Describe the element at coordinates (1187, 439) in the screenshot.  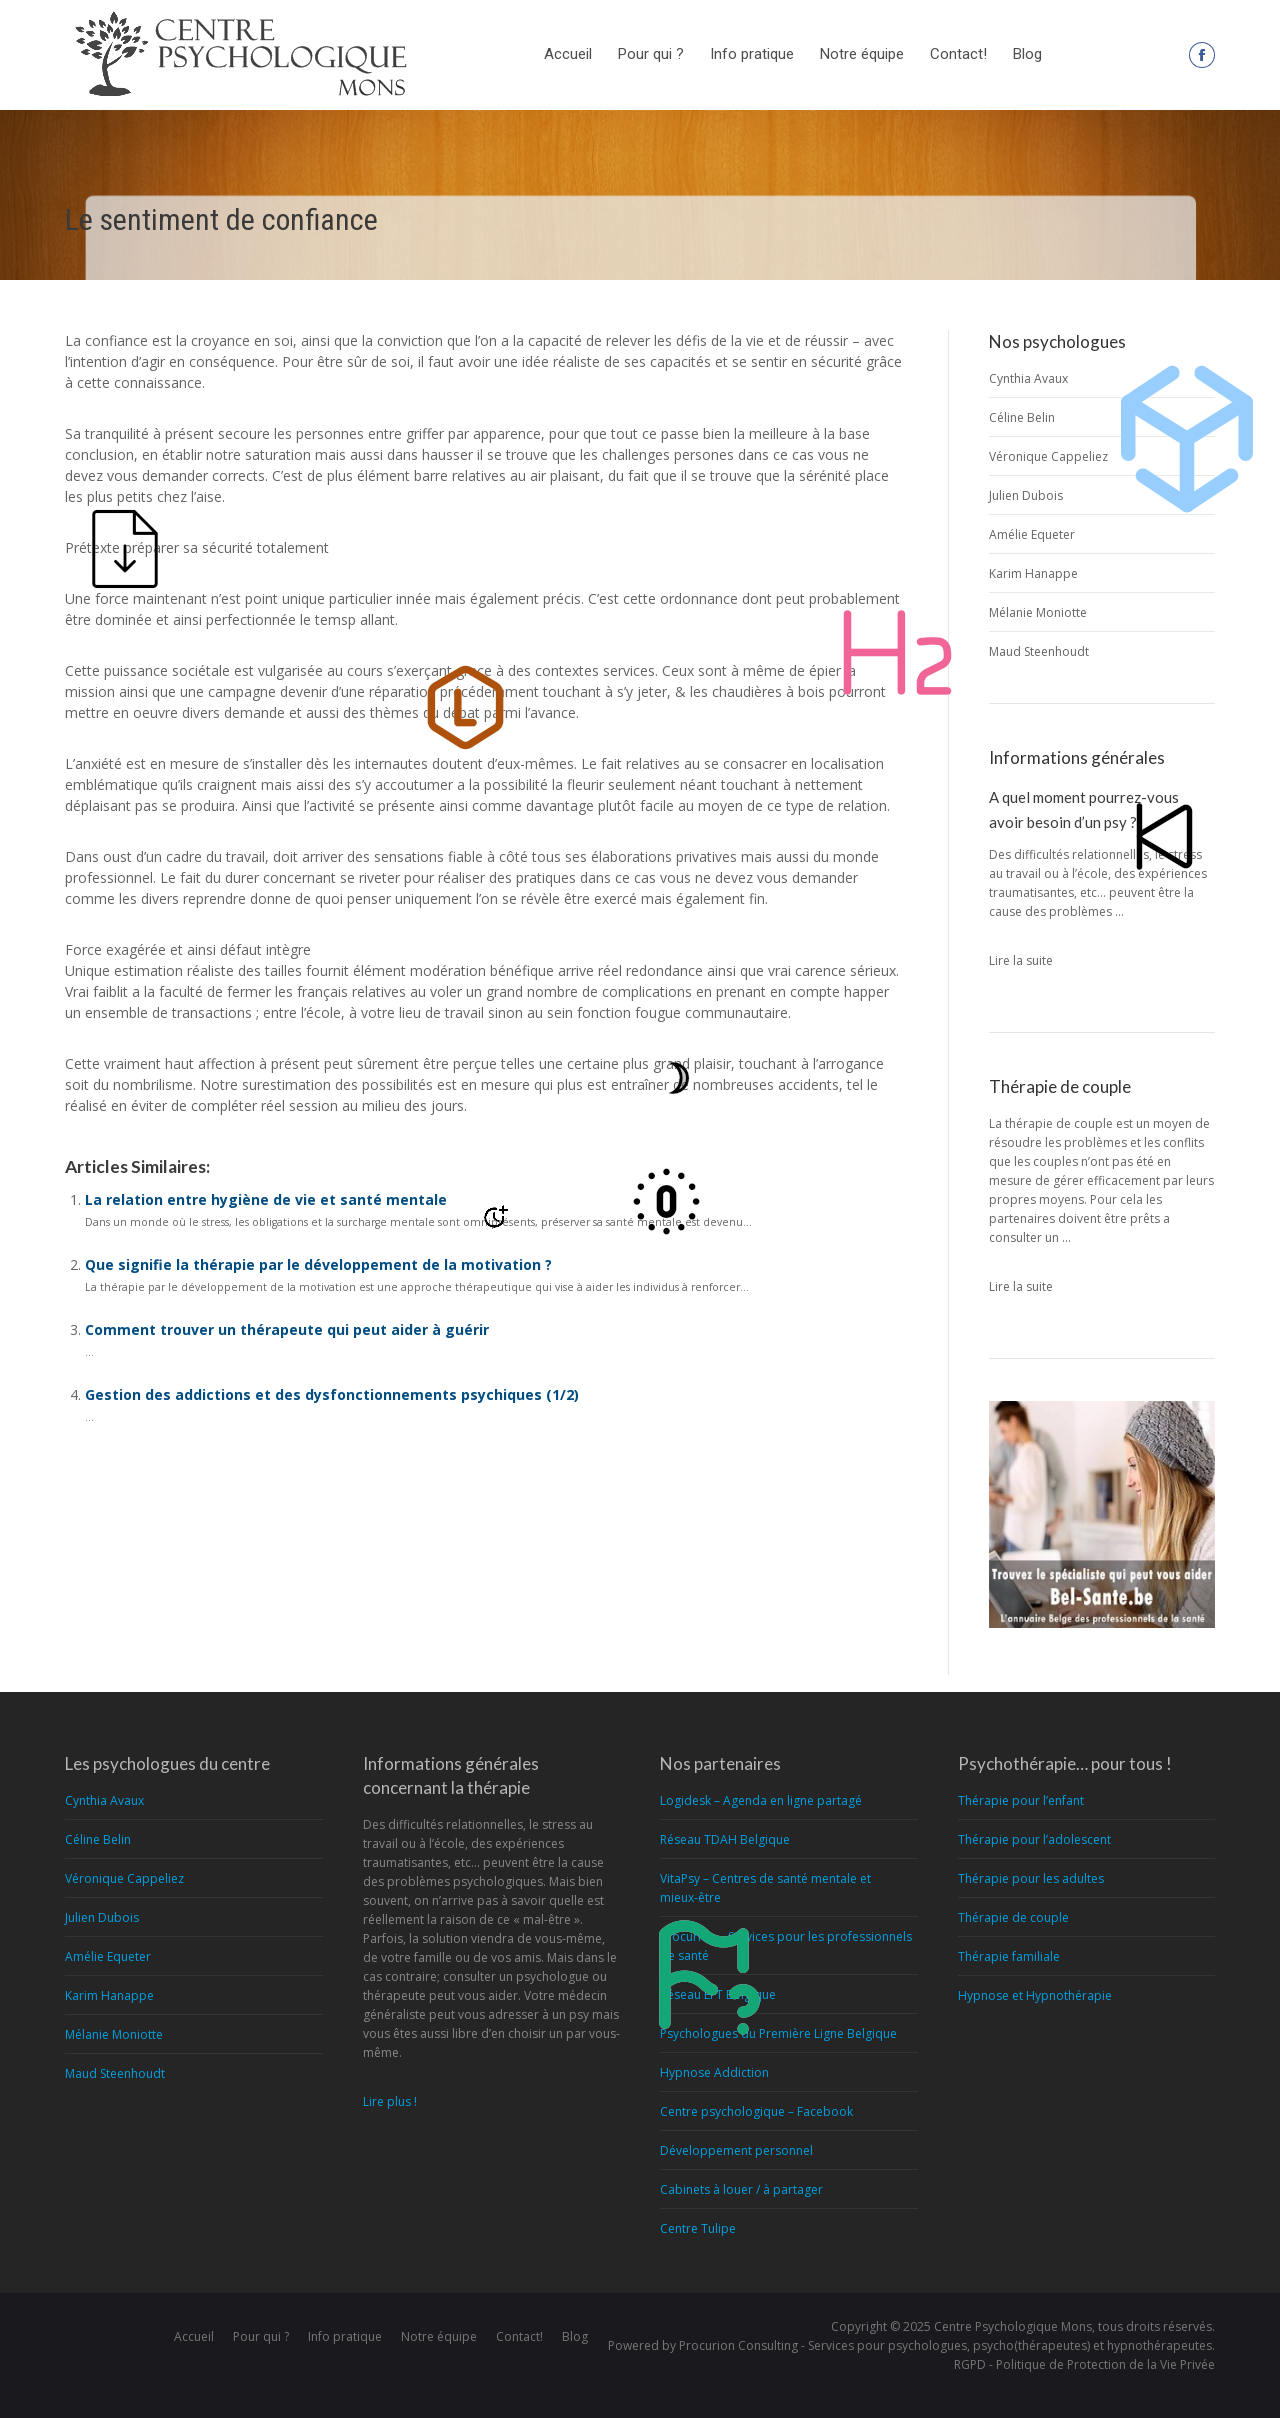
I see `unity game engine logo` at that location.